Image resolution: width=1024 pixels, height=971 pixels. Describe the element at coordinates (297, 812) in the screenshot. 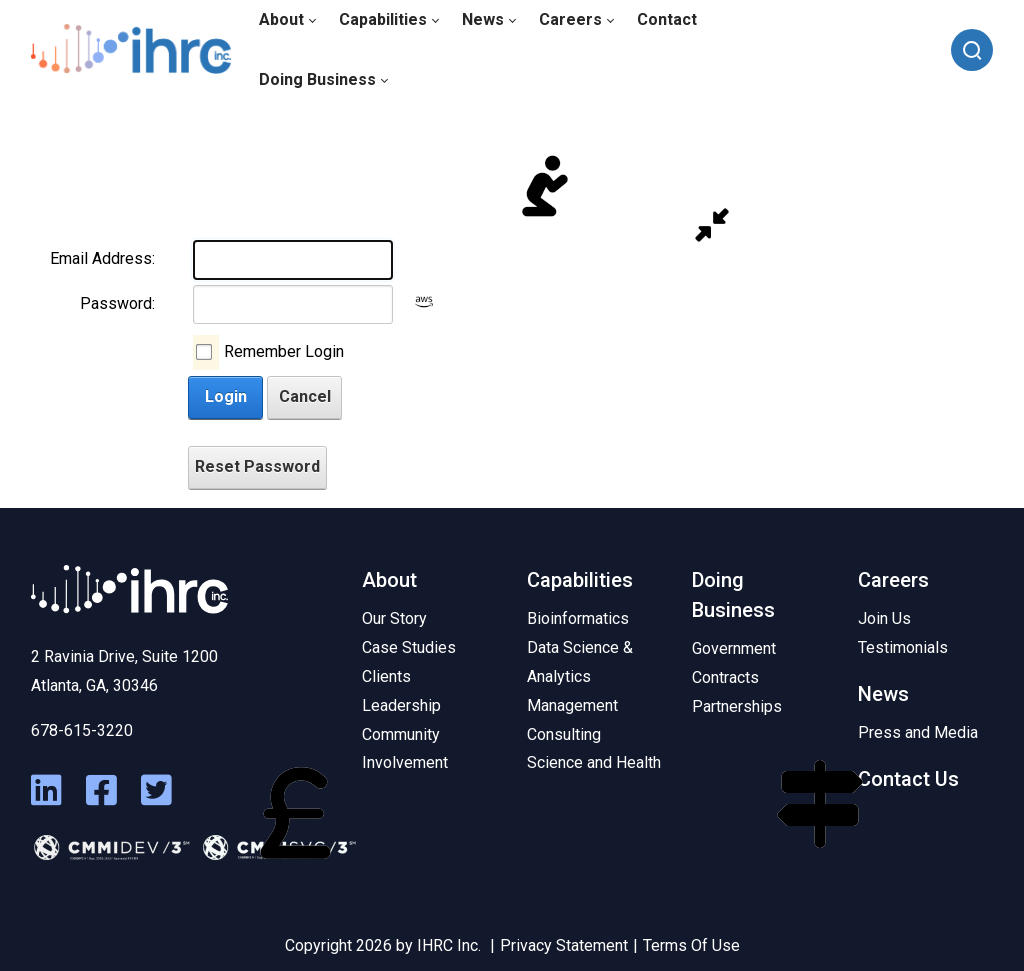

I see `indicates price or payment in British pounds` at that location.